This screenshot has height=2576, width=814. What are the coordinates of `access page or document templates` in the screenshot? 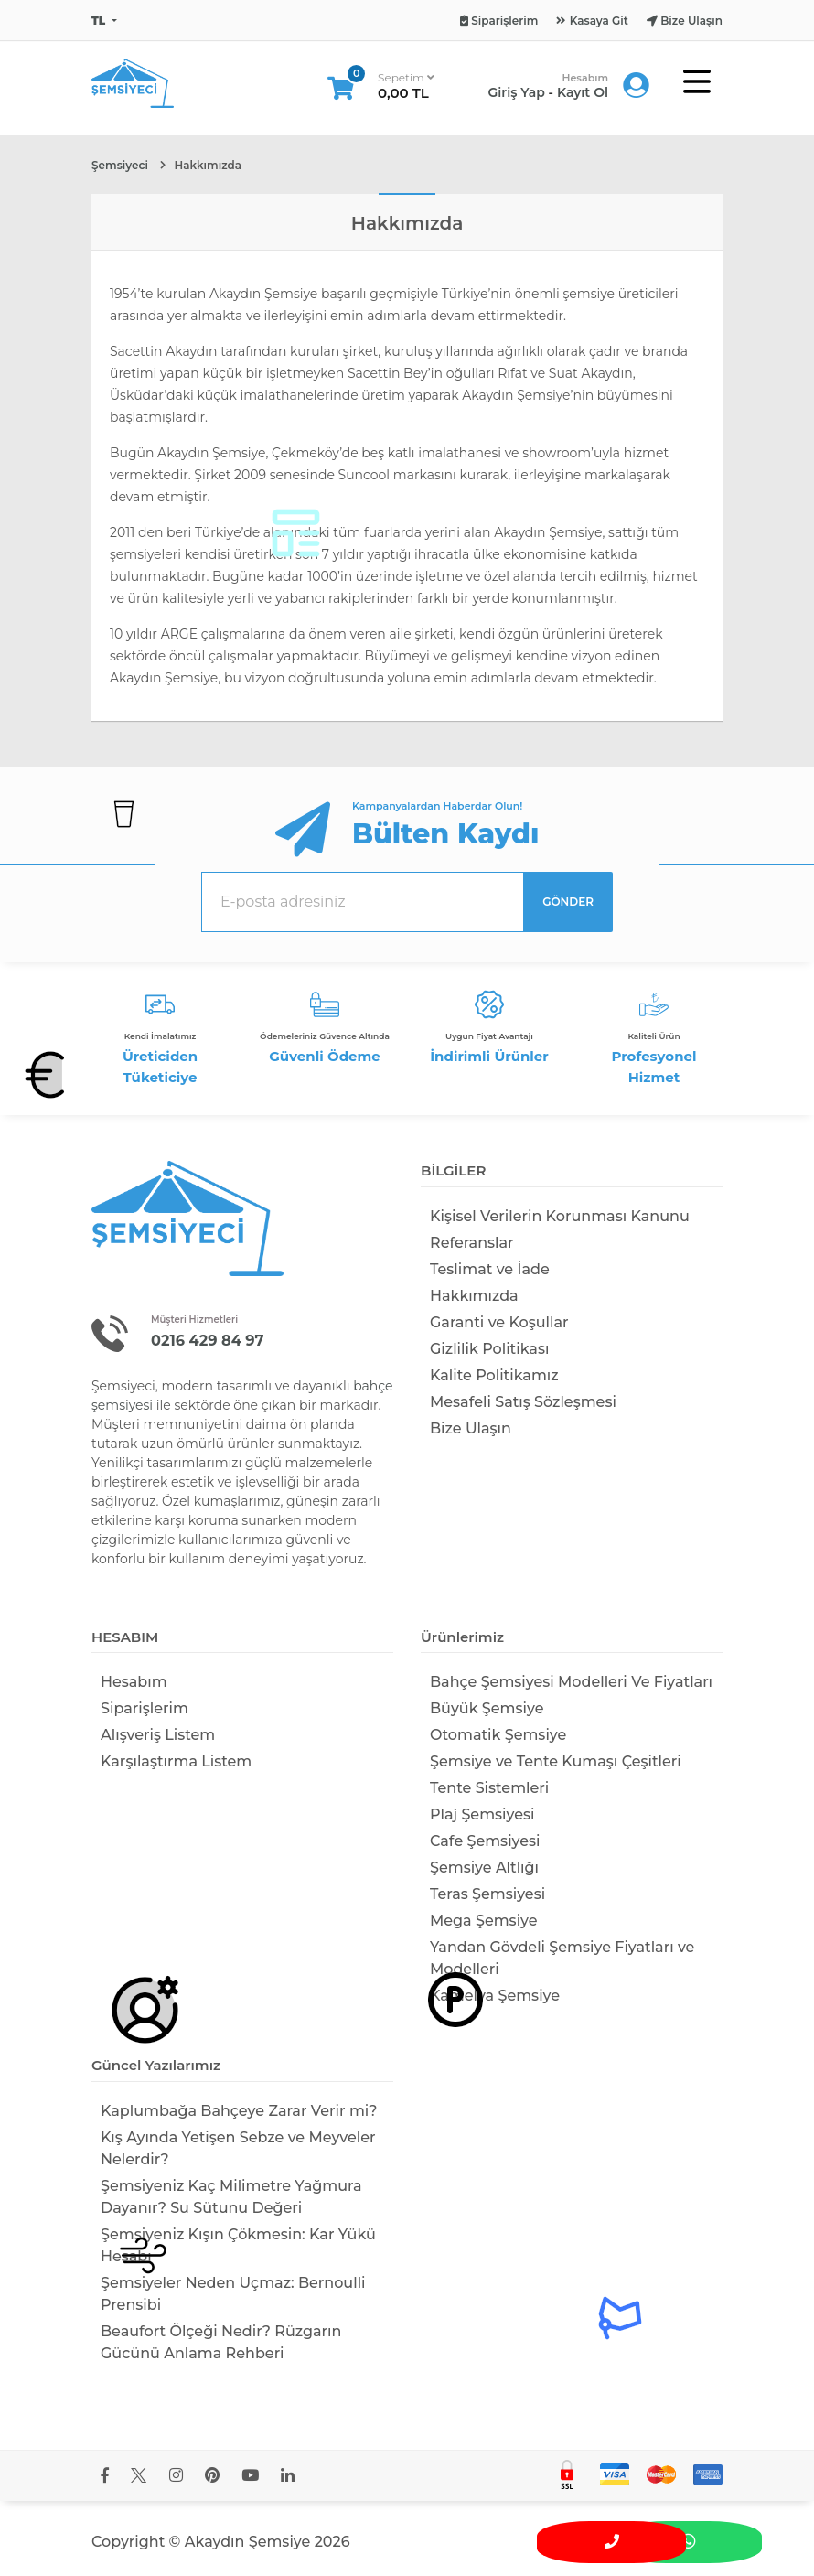 It's located at (295, 532).